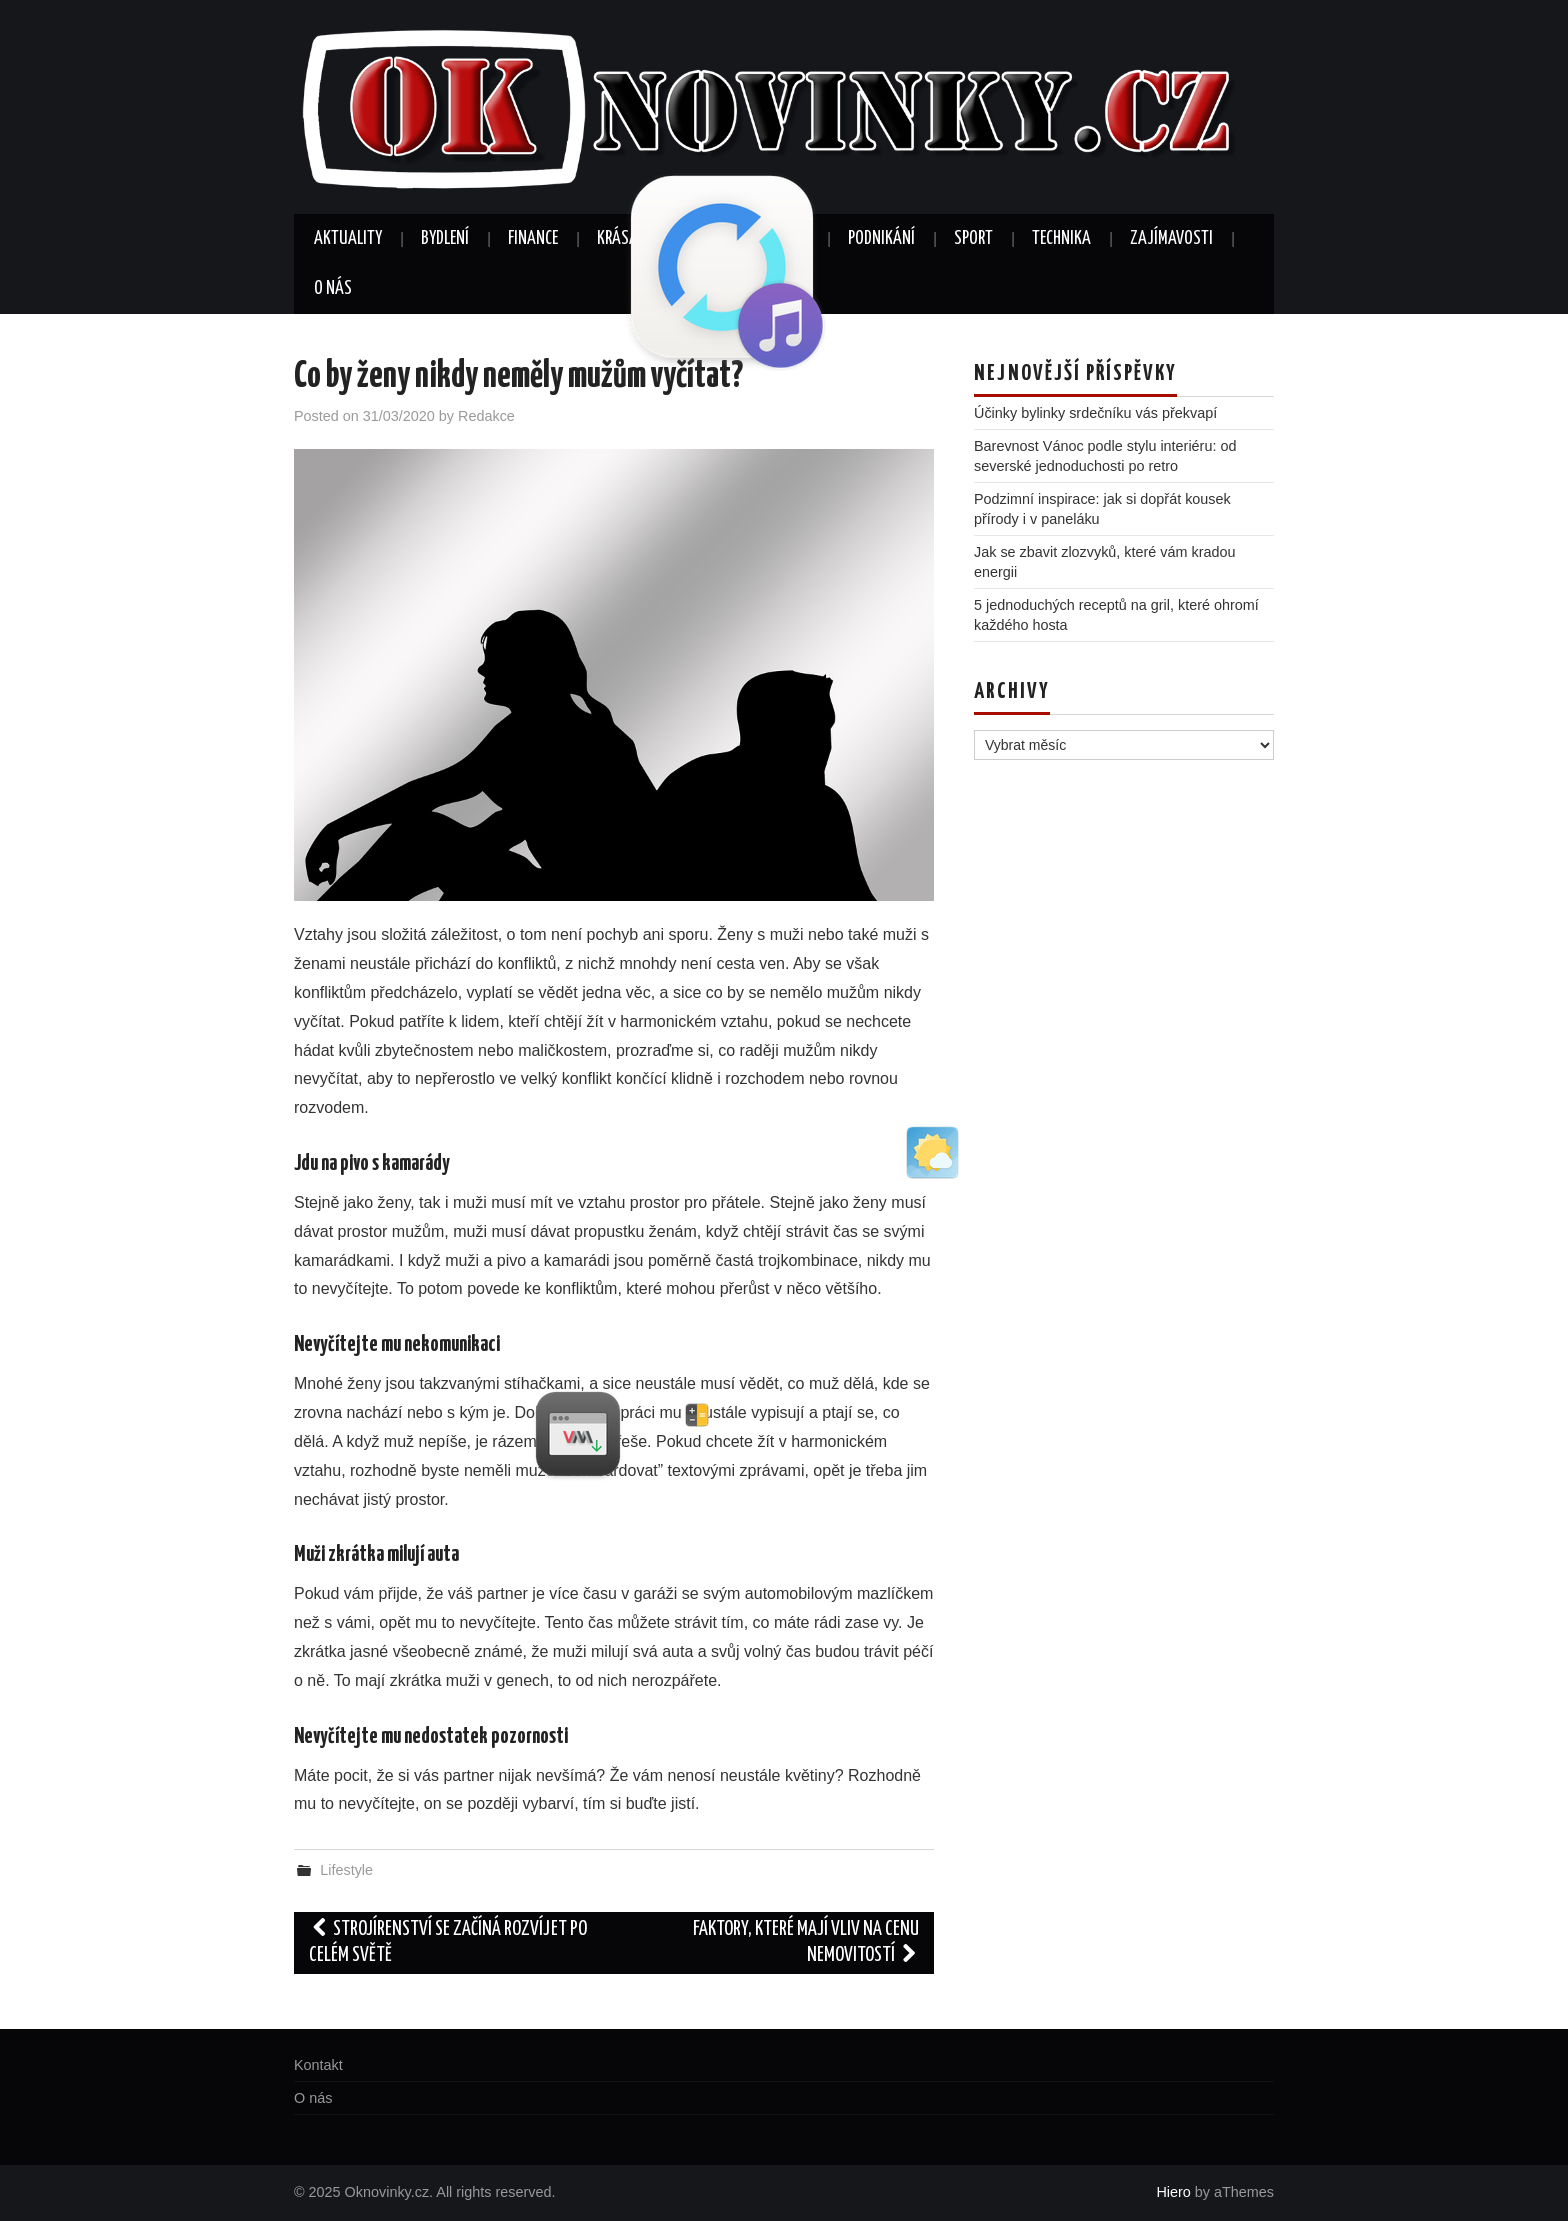 Image resolution: width=1568 pixels, height=2221 pixels. I want to click on convert audio or video files to different formats, so click(722, 267).